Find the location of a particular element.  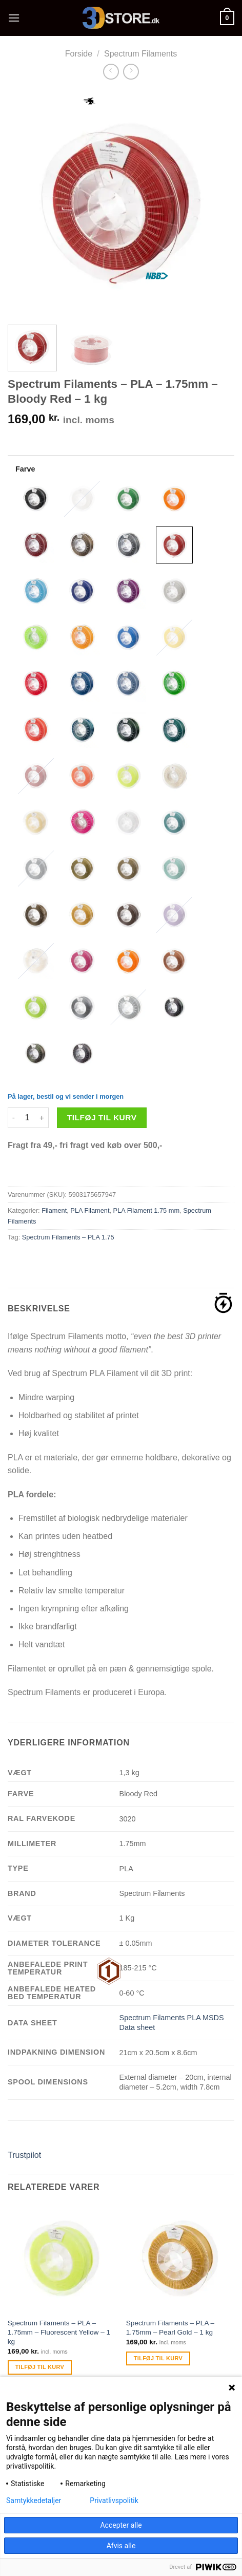

set a quick timer or speed countdown is located at coordinates (223, 1303).